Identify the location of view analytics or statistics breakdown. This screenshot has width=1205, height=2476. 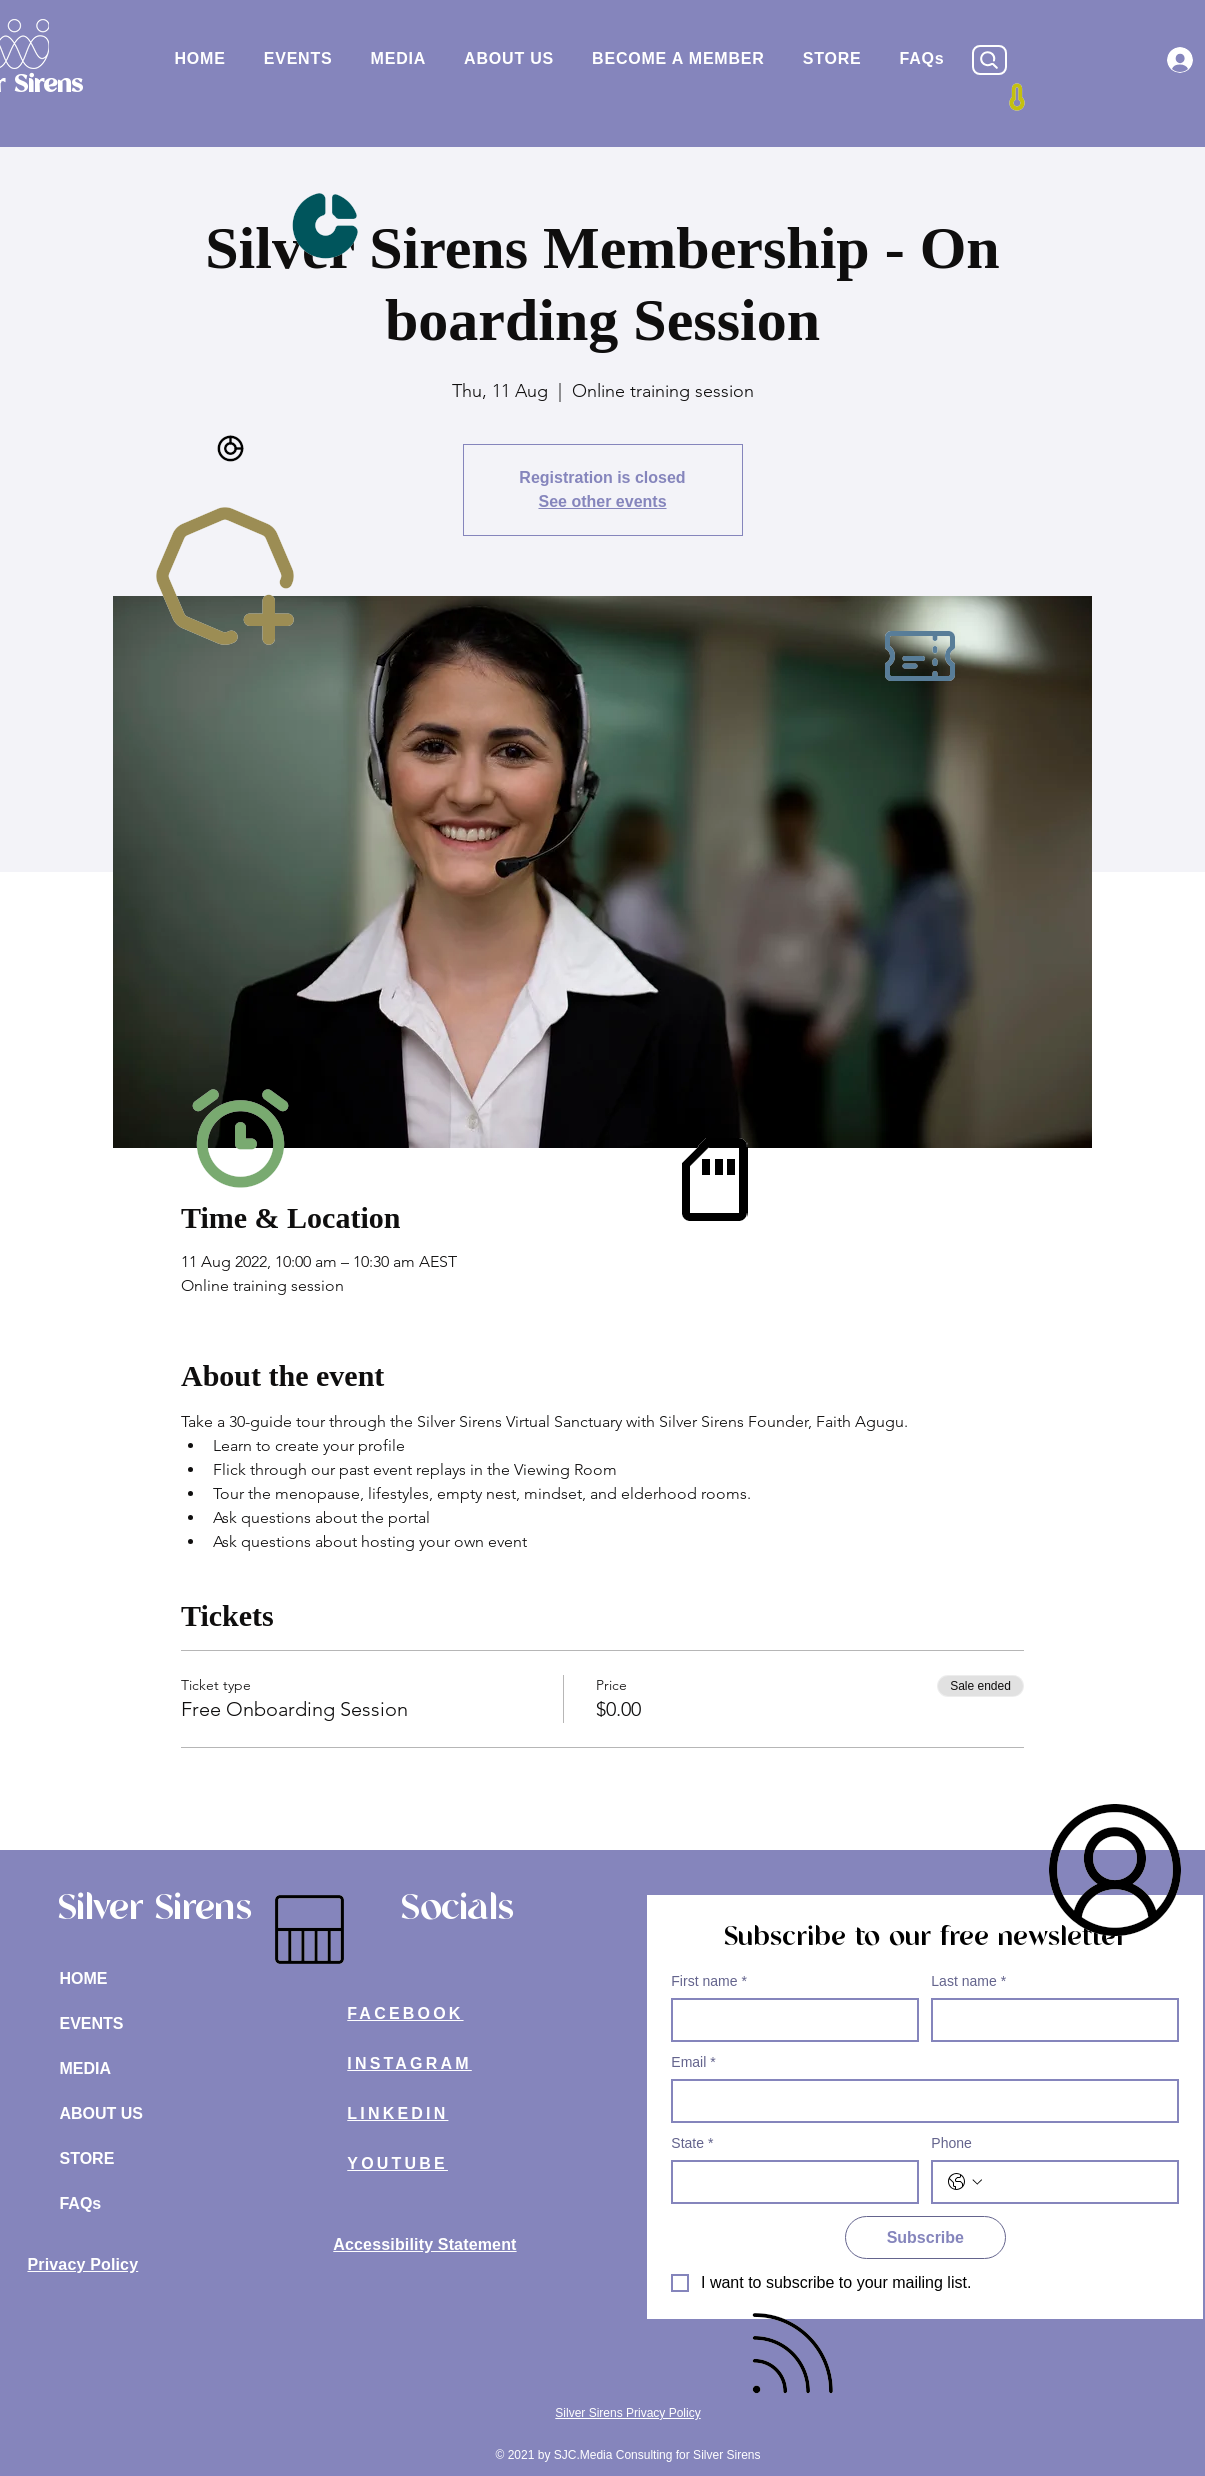
(325, 225).